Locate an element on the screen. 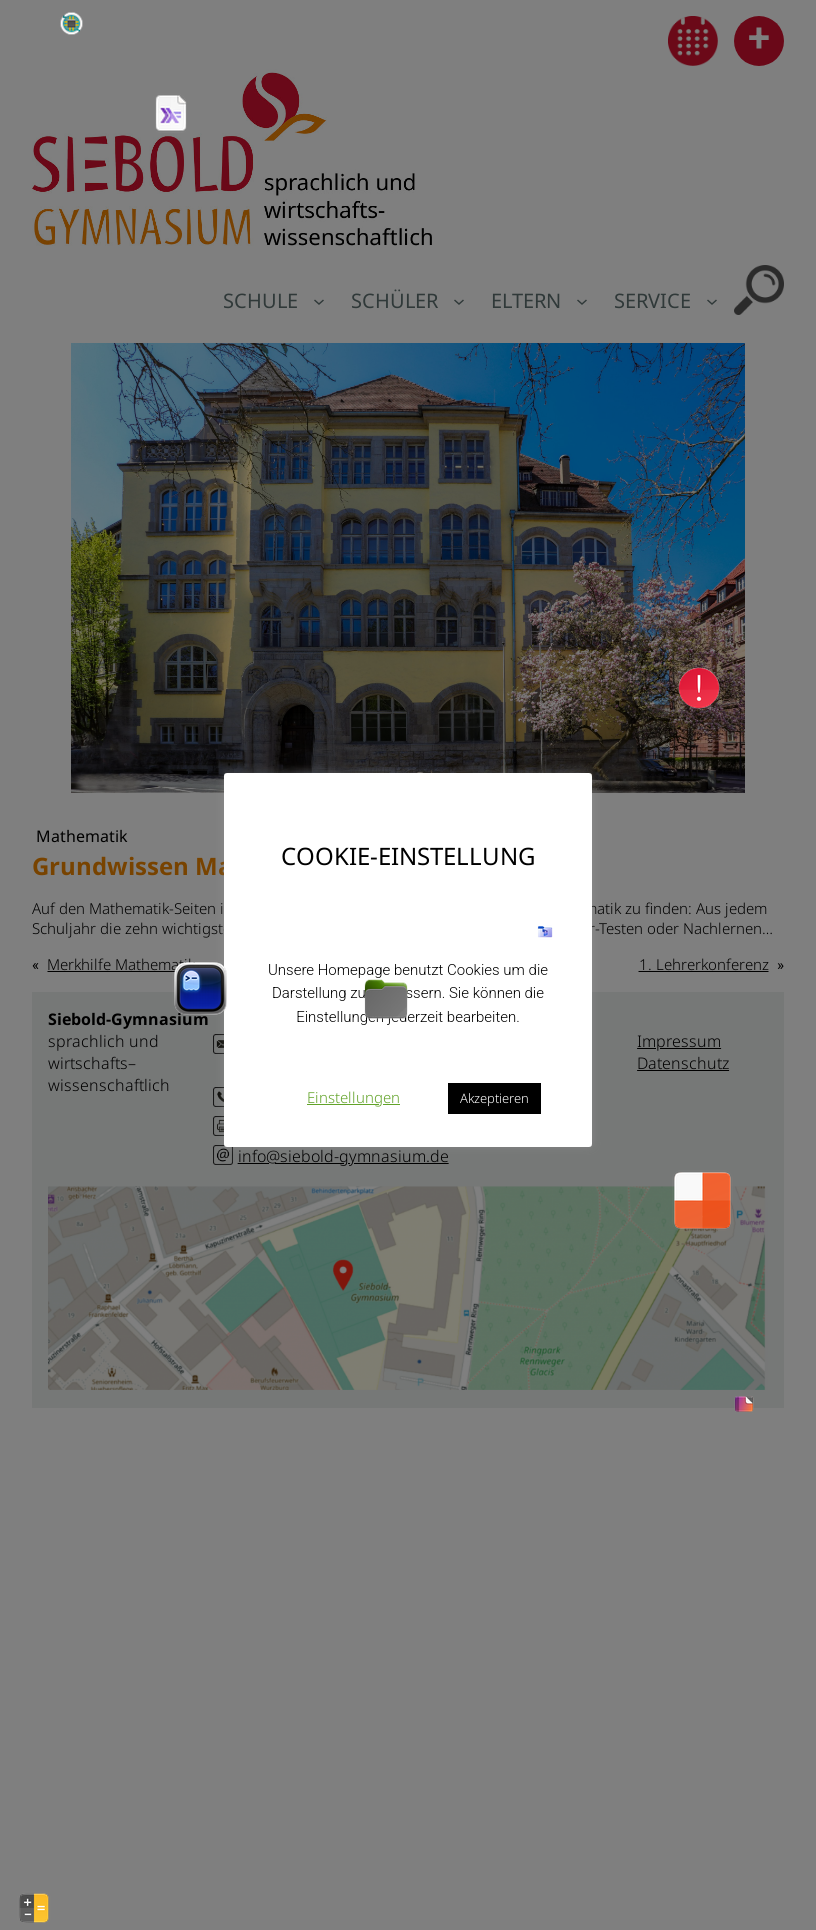 This screenshot has height=1930, width=816. open folder to view contents is located at coordinates (386, 999).